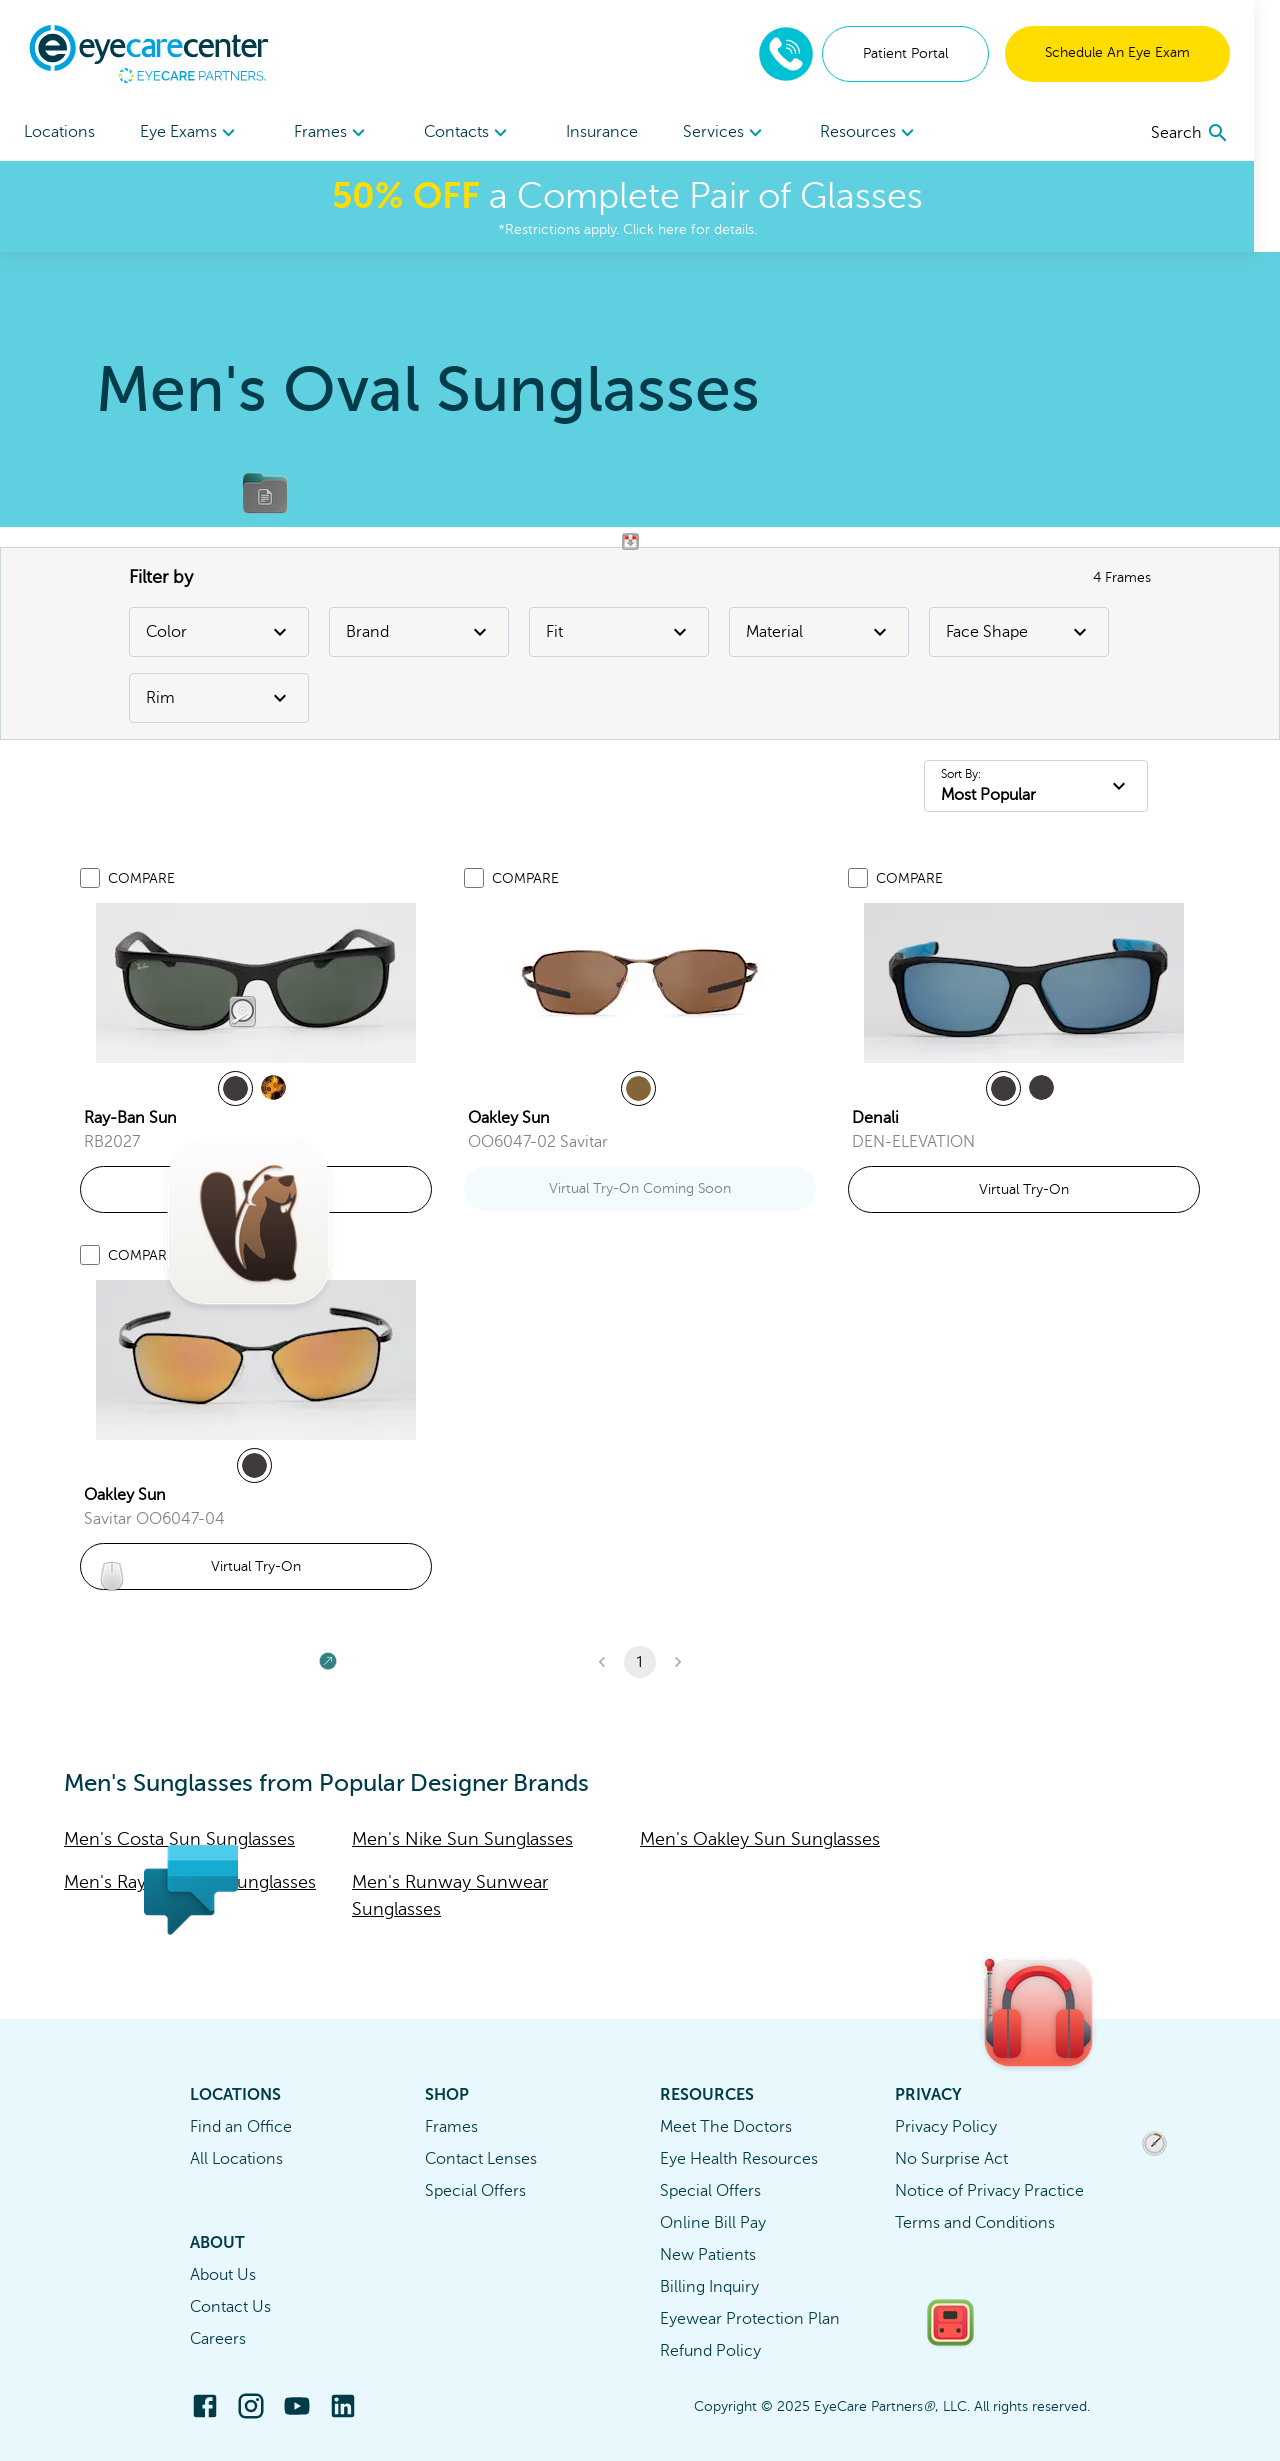  What do you see at coordinates (328, 1661) in the screenshot?
I see `indicates a symbolic link or shortcut to another file` at bounding box center [328, 1661].